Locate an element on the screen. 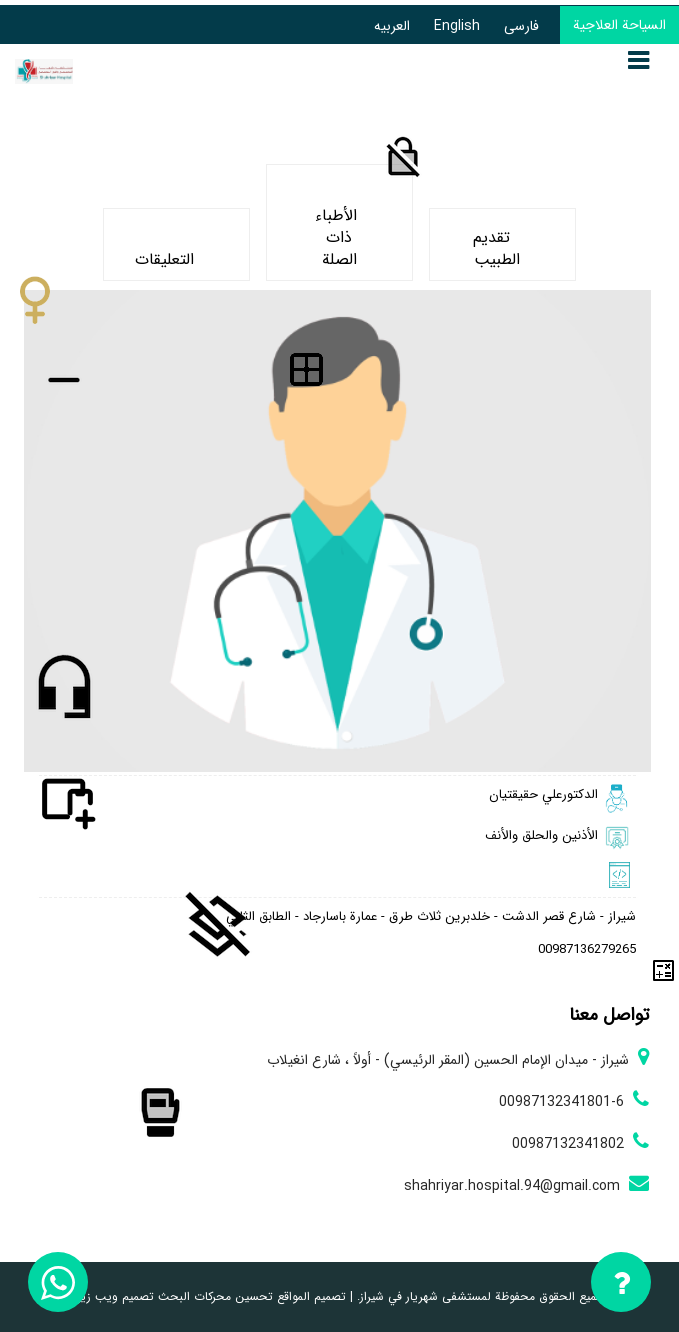 The image size is (679, 1332). indicates an unencrypted or insecure email connection is located at coordinates (403, 157).